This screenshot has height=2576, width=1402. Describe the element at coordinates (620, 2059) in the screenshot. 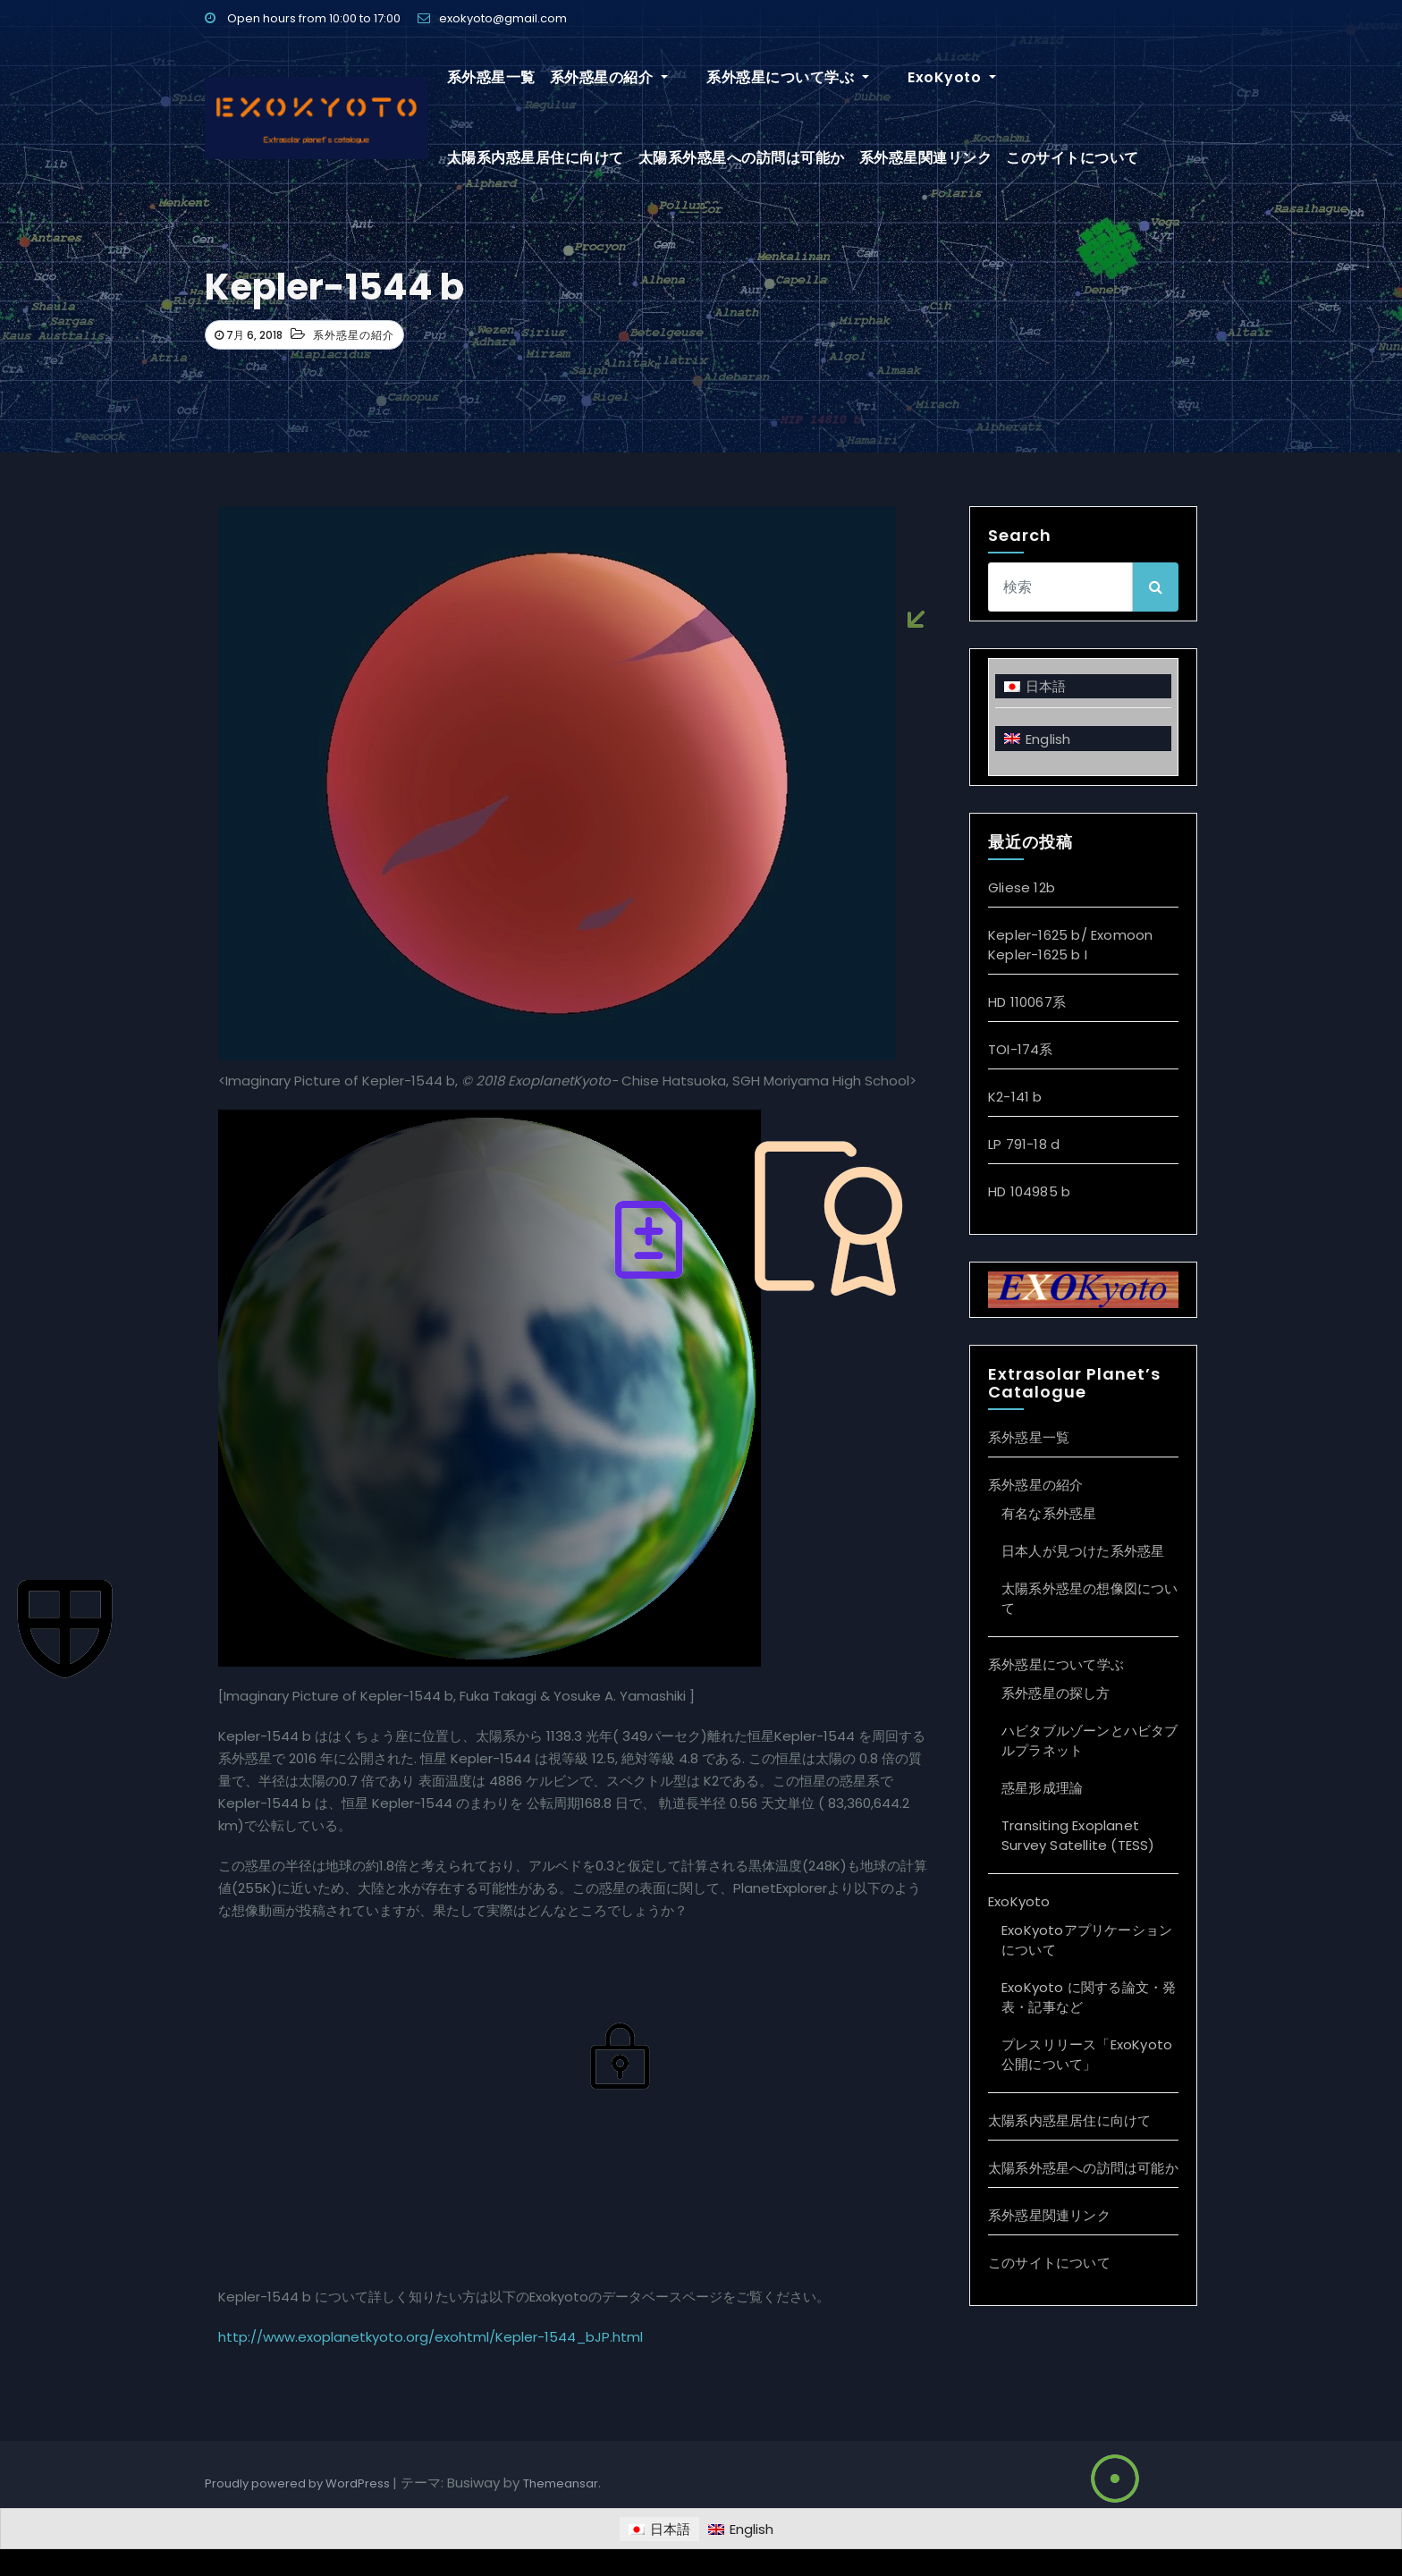

I see `access security or privacy settings` at that location.